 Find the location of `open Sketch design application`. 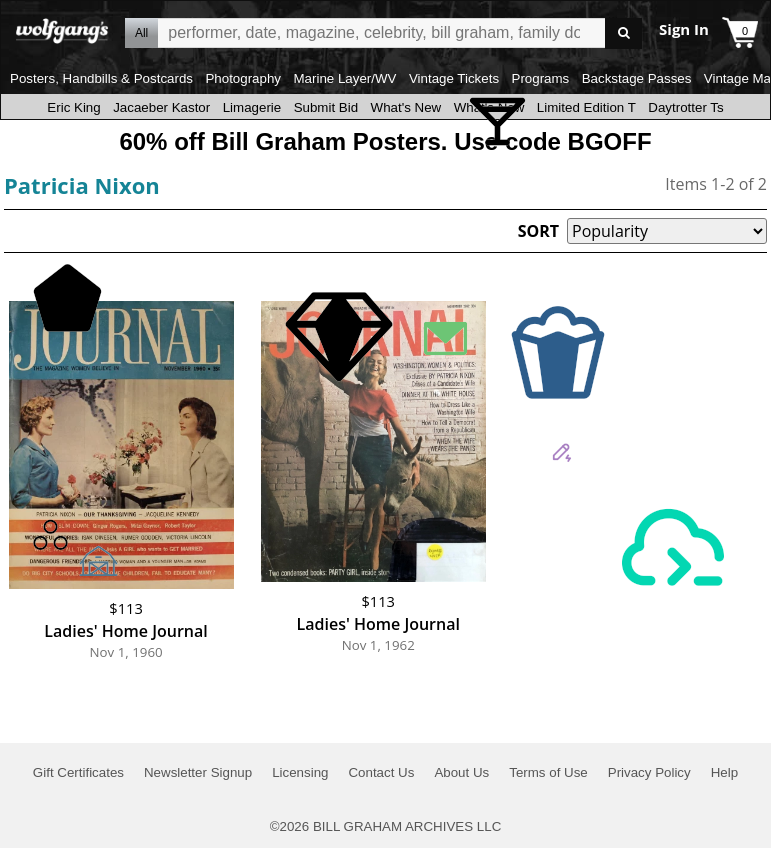

open Sketch design application is located at coordinates (339, 335).